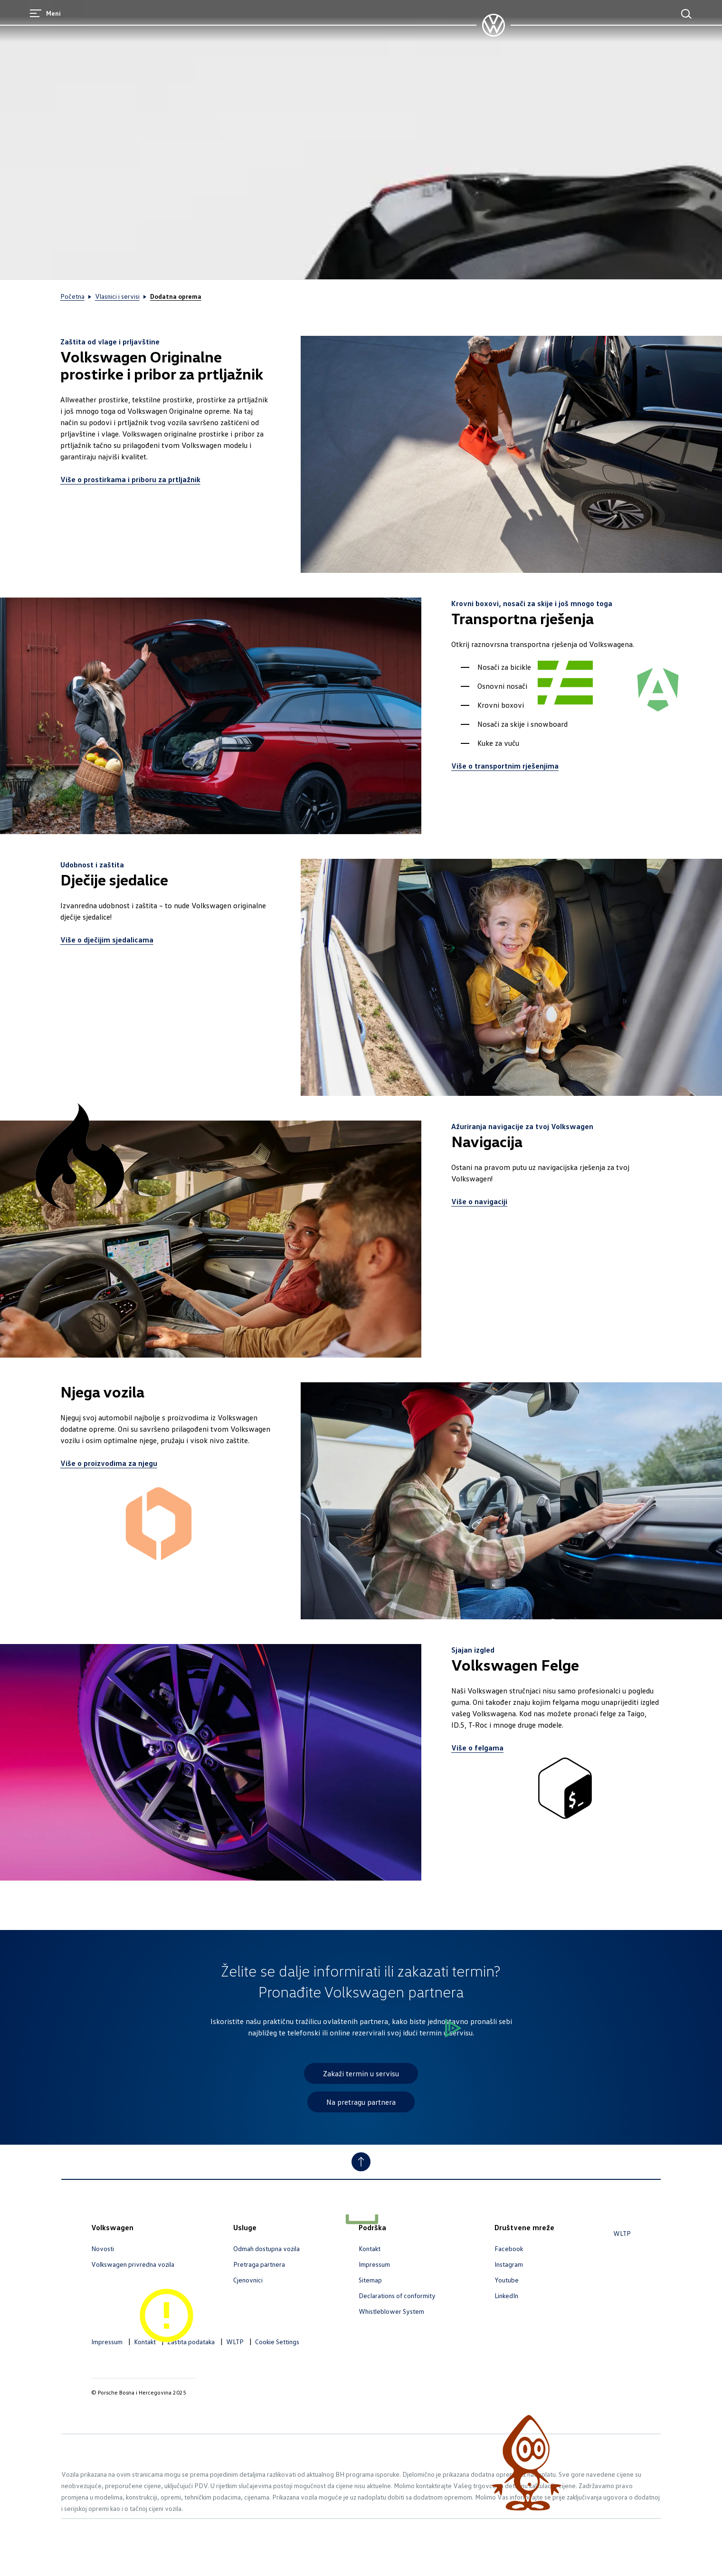 The width and height of the screenshot is (722, 2576). Describe the element at coordinates (362, 2219) in the screenshot. I see `insert a space character in text` at that location.